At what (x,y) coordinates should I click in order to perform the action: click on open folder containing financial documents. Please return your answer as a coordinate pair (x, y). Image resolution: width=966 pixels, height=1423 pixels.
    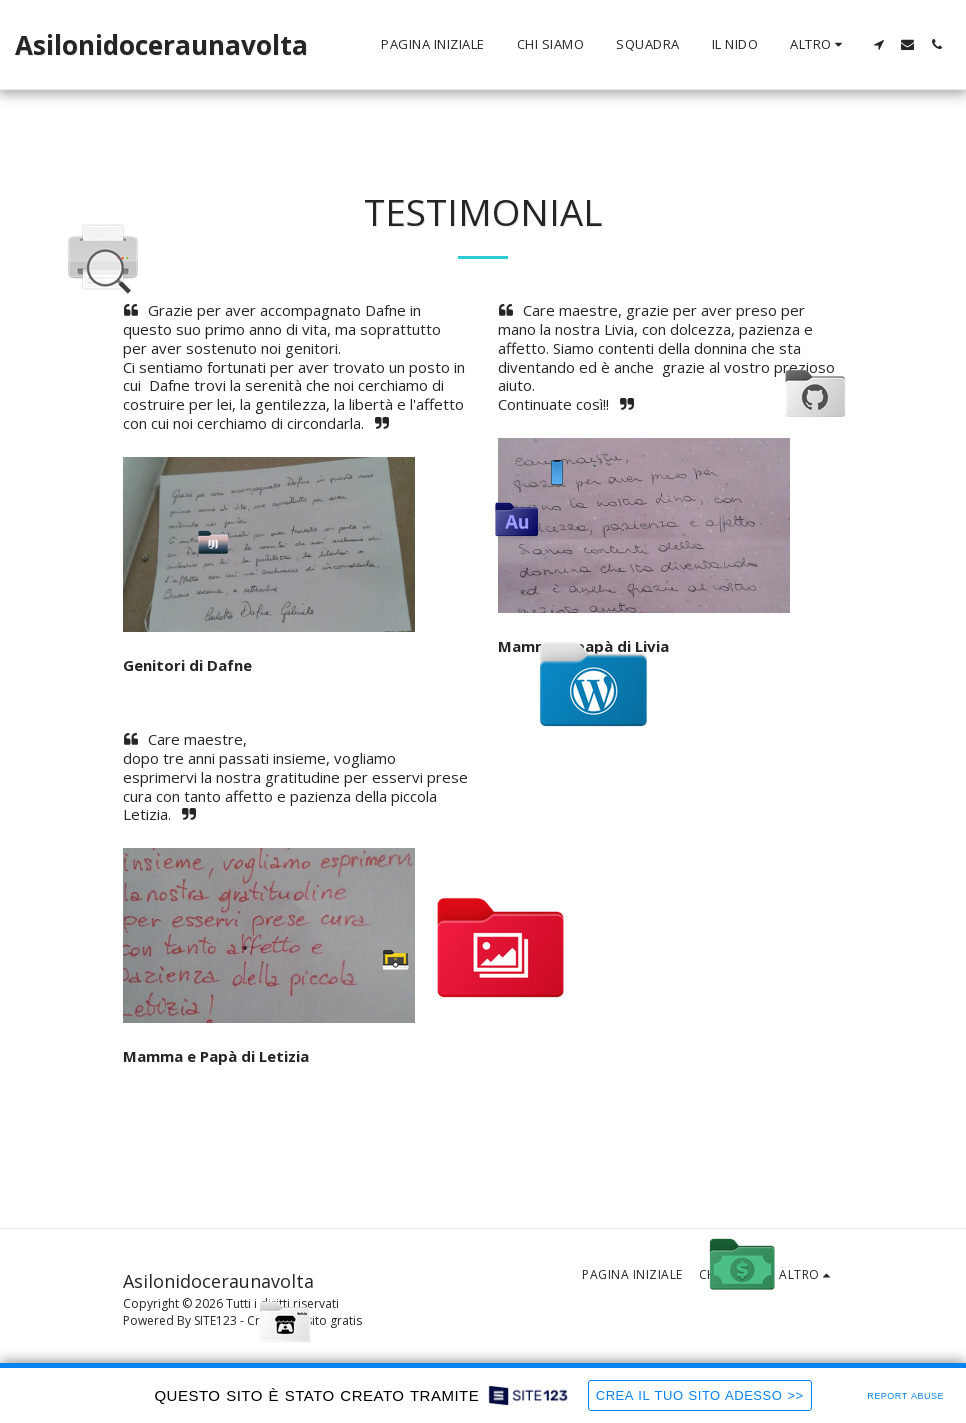
    Looking at the image, I should click on (742, 1266).